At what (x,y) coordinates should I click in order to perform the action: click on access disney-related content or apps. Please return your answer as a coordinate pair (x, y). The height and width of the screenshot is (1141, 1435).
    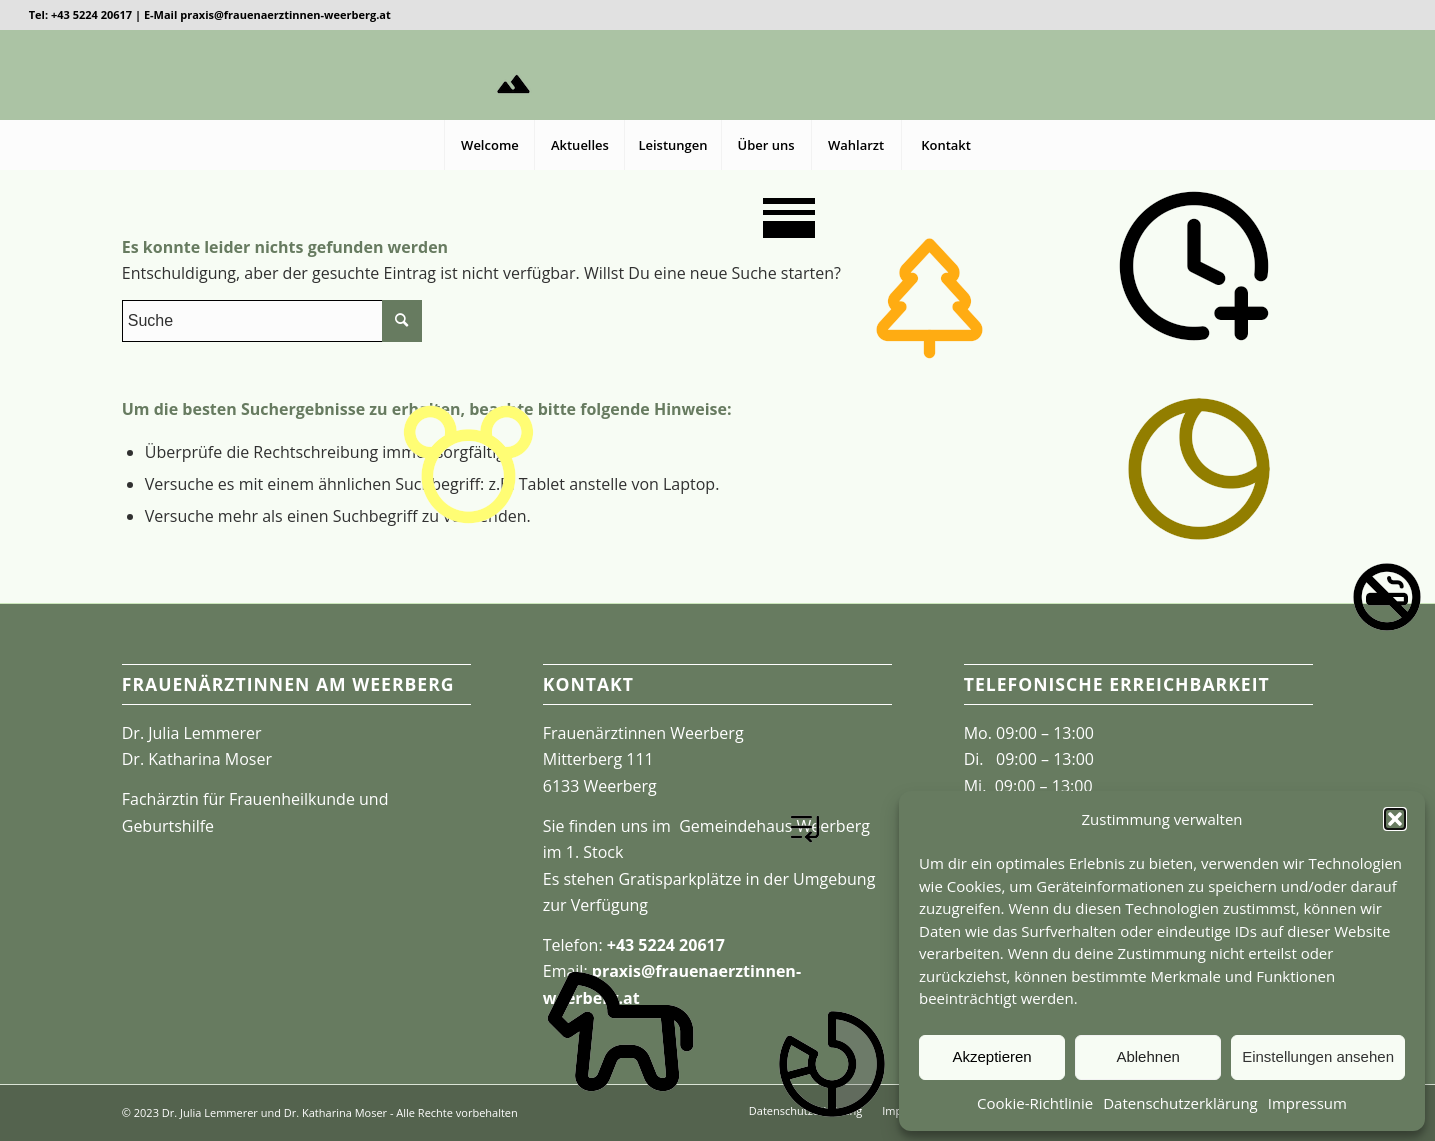
    Looking at the image, I should click on (468, 464).